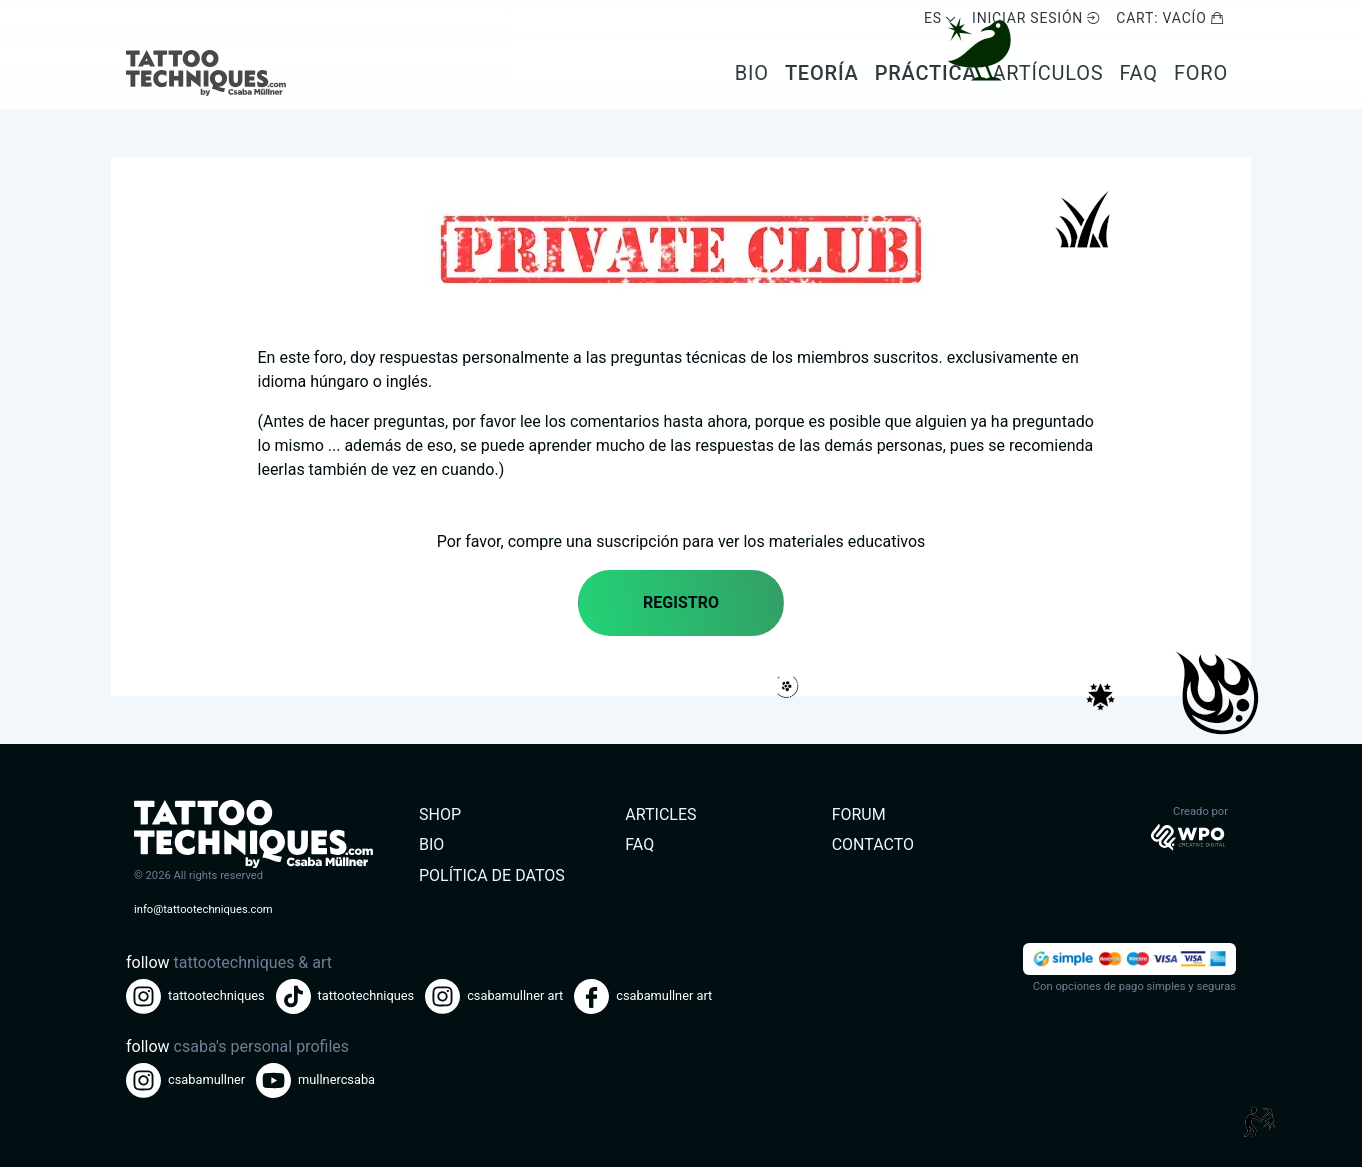 The image size is (1362, 1167). What do you see at coordinates (1100, 696) in the screenshot?
I see `view star formation or constellation pattern` at bounding box center [1100, 696].